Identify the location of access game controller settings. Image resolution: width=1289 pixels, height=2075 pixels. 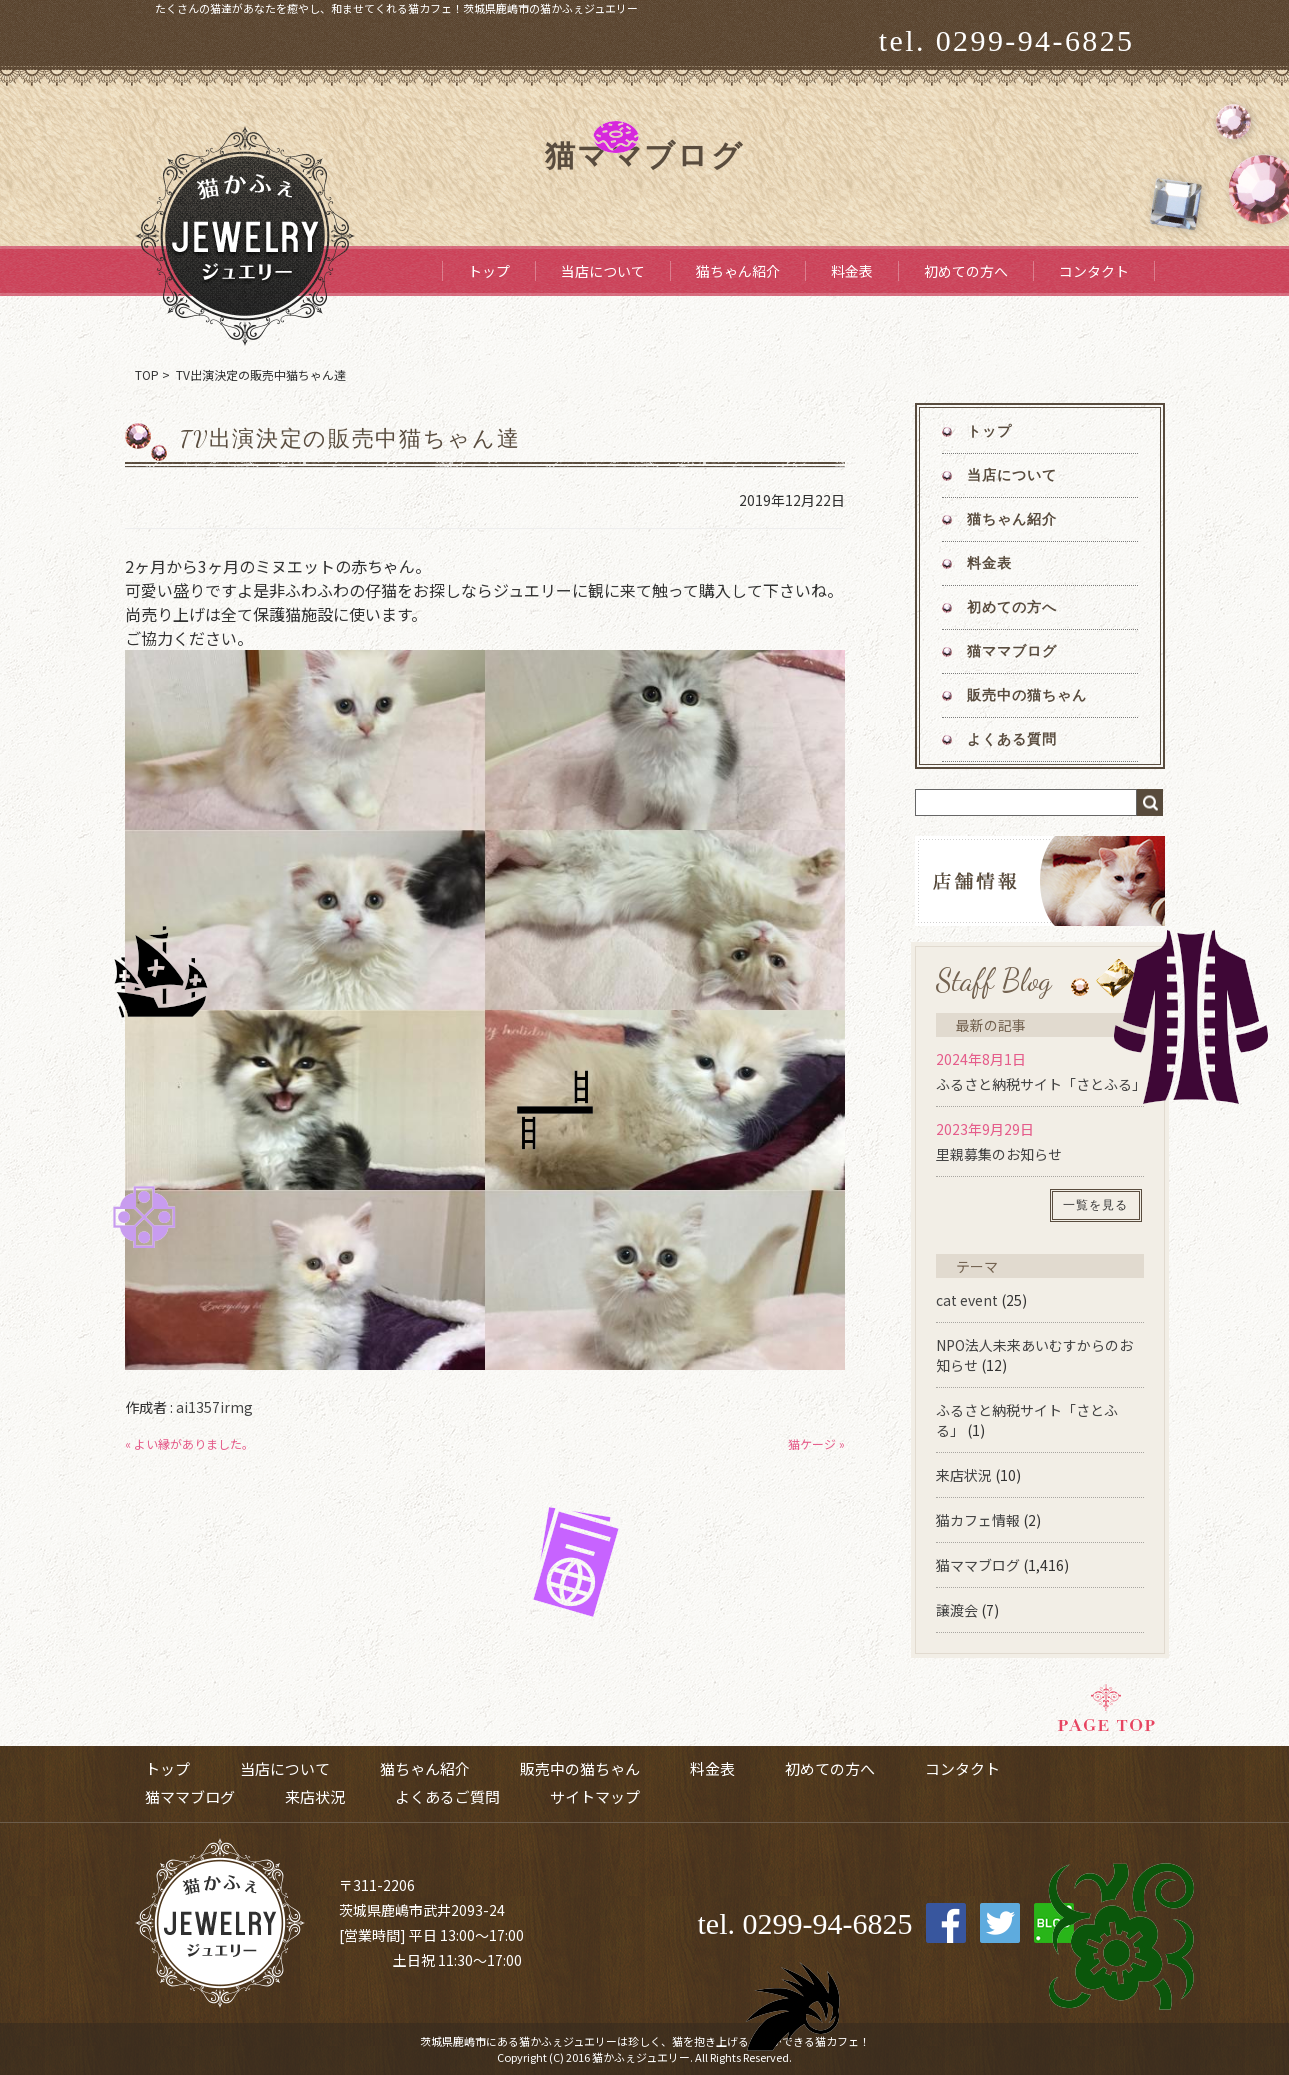
(144, 1217).